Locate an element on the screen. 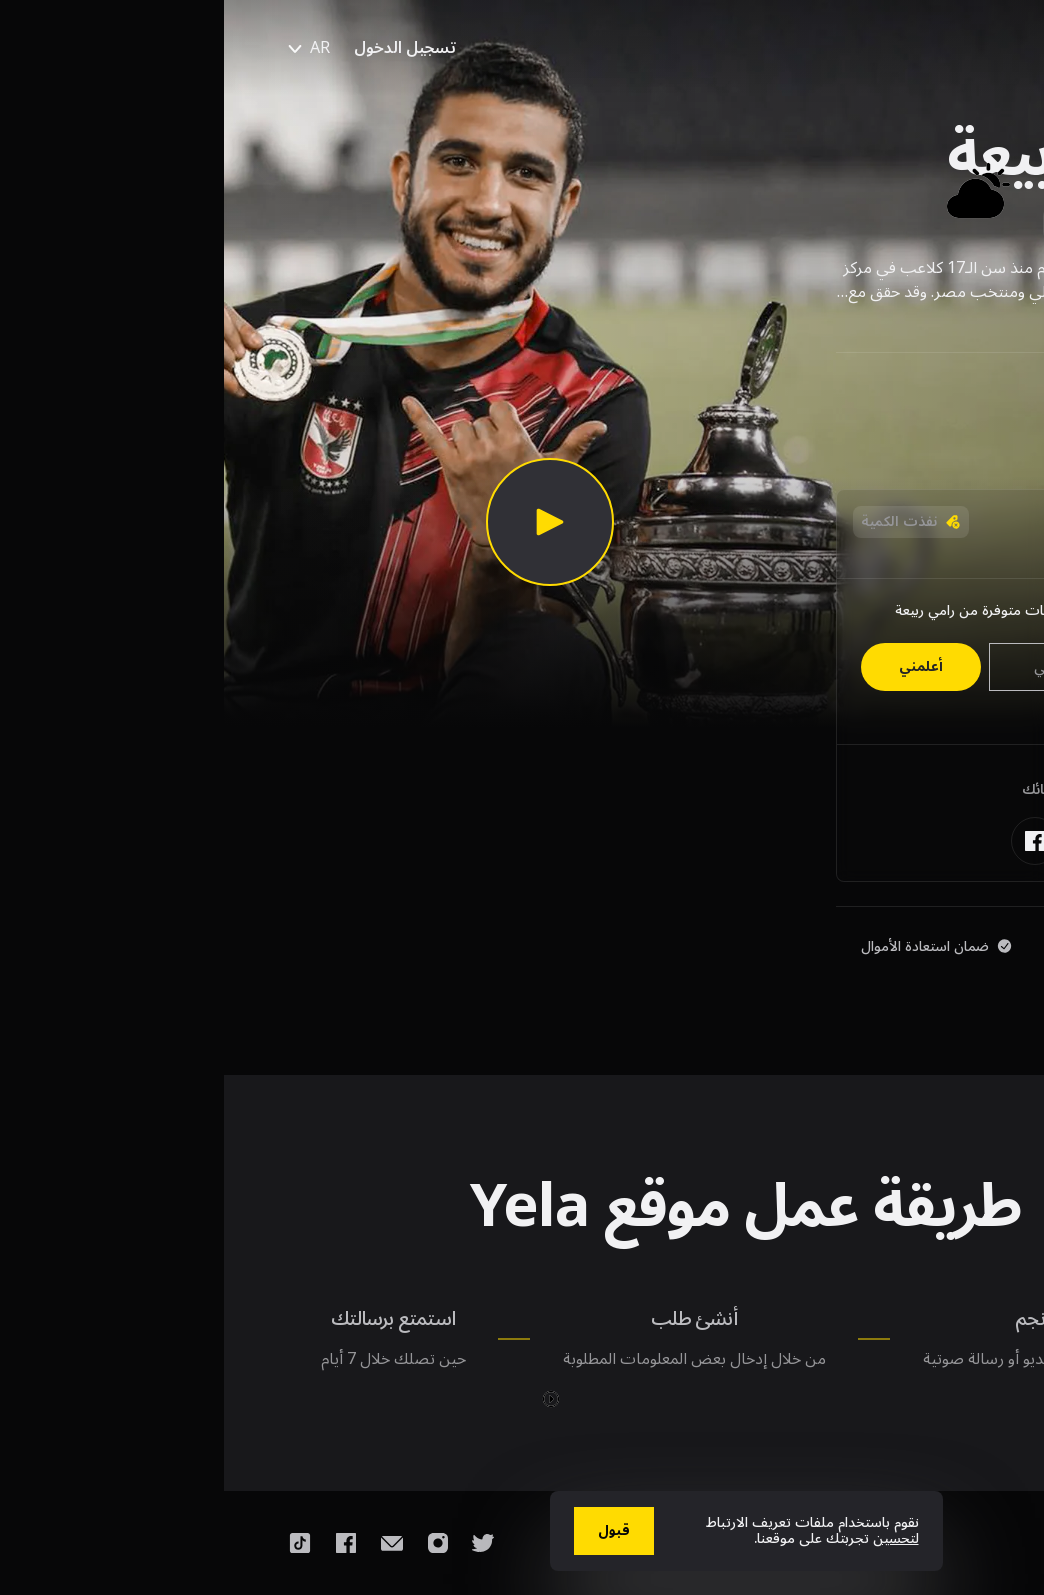  play media or video content is located at coordinates (551, 1399).